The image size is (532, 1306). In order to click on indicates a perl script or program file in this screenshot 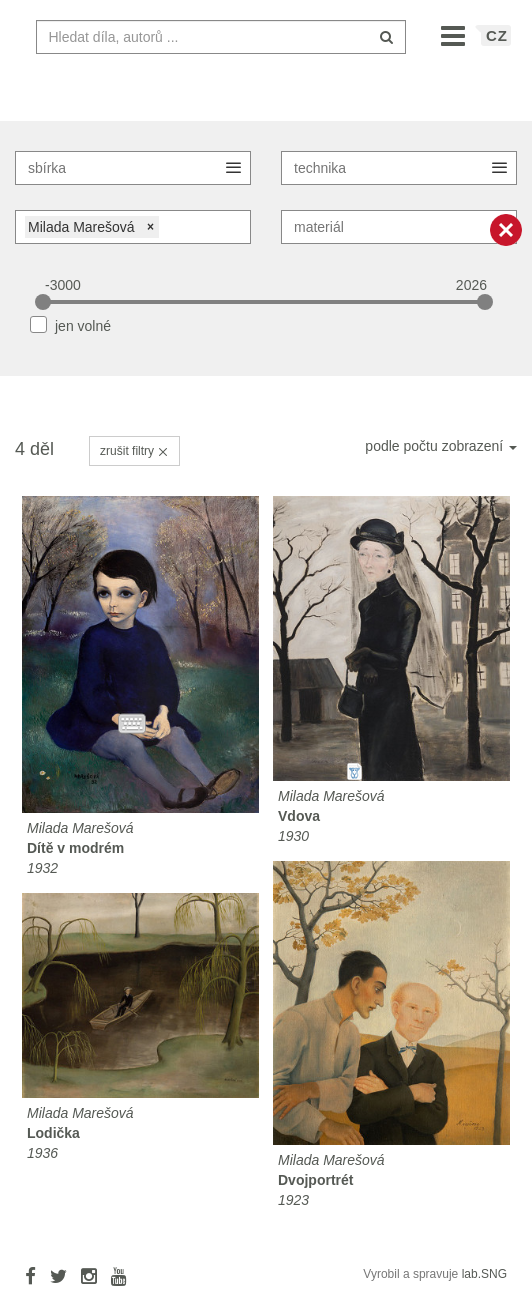, I will do `click(354, 771)`.